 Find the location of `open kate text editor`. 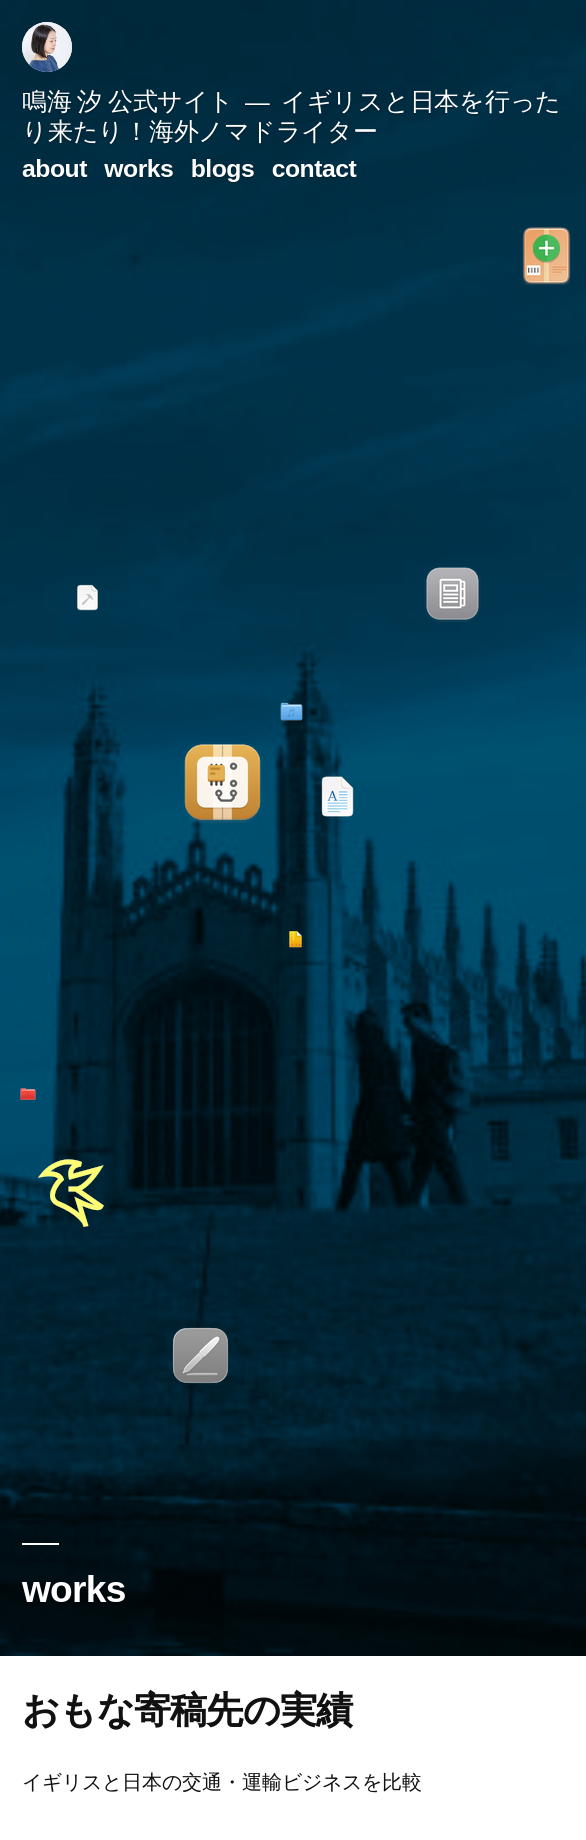

open kate text editor is located at coordinates (73, 1191).